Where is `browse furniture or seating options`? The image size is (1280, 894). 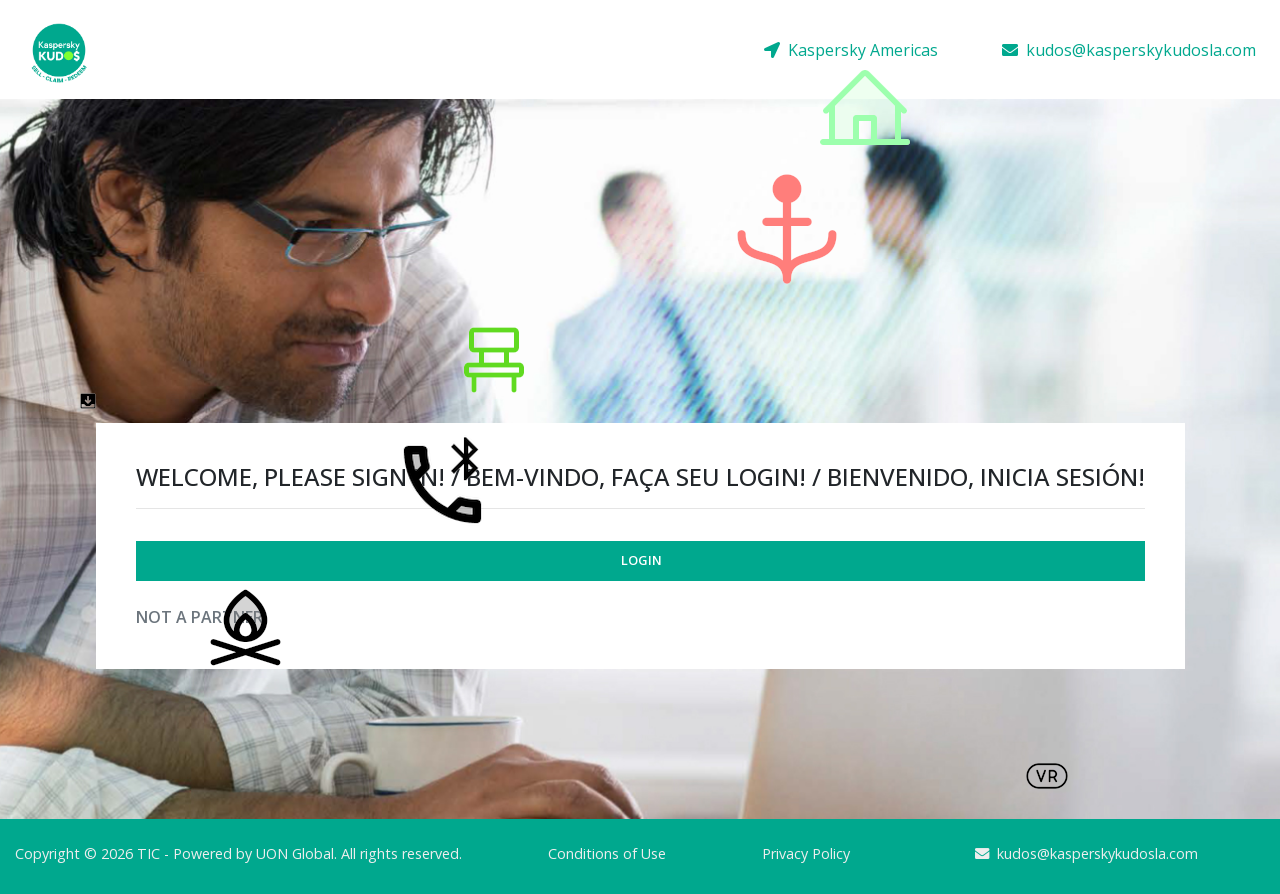 browse furniture or seating options is located at coordinates (494, 360).